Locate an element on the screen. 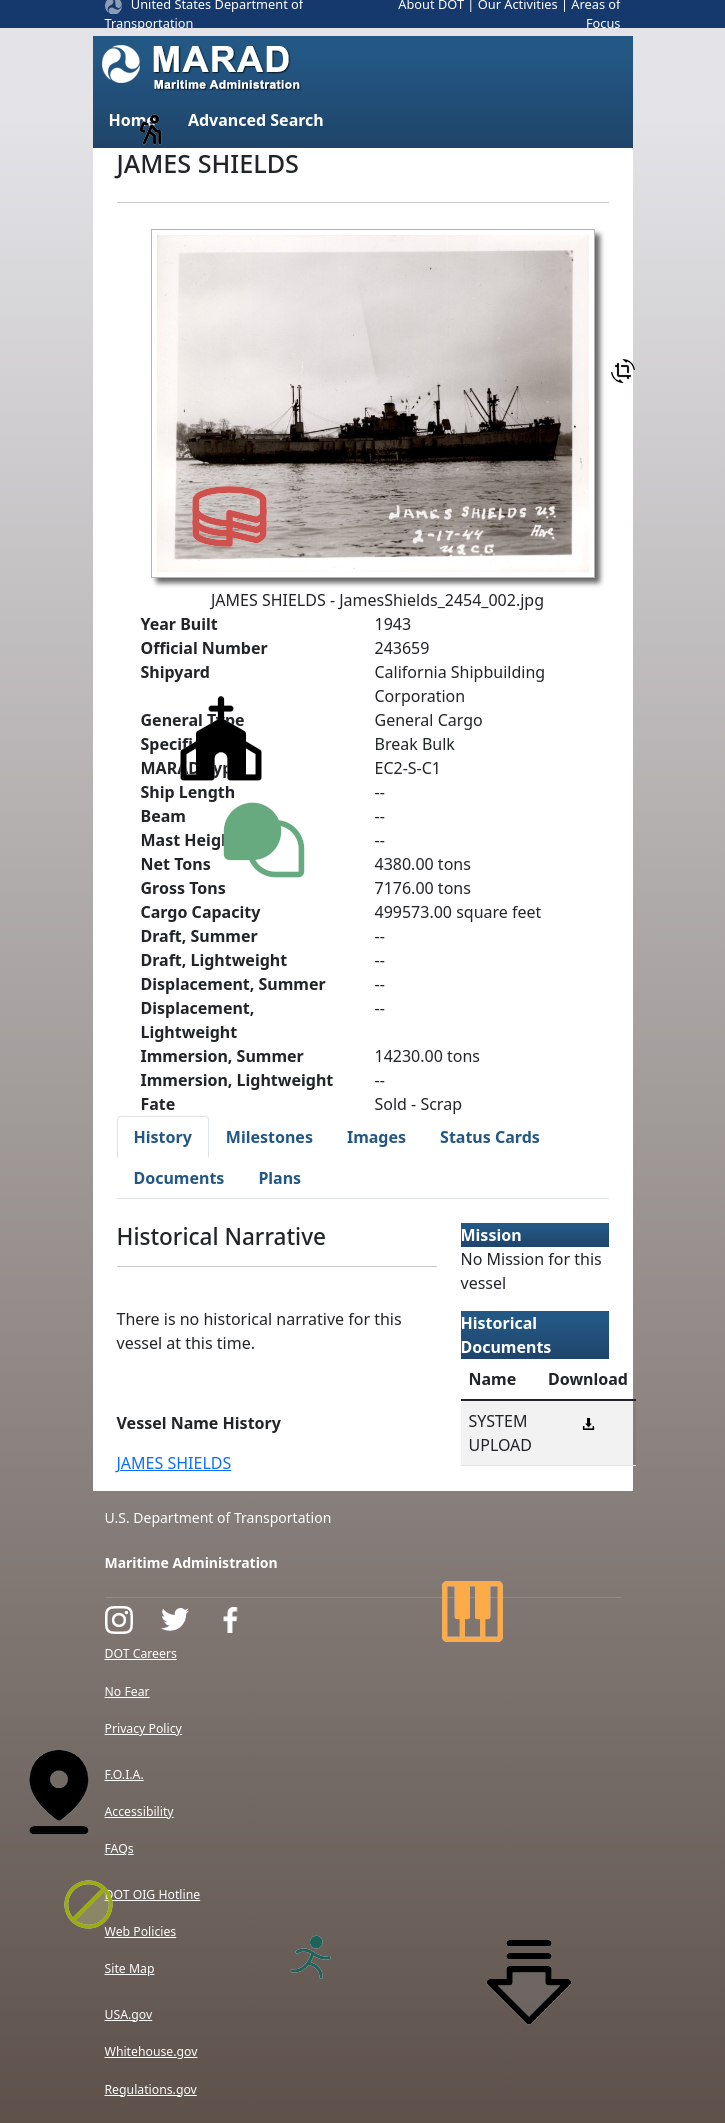 The height and width of the screenshot is (2123, 725). adjust contrast or brightness settings is located at coordinates (88, 1904).